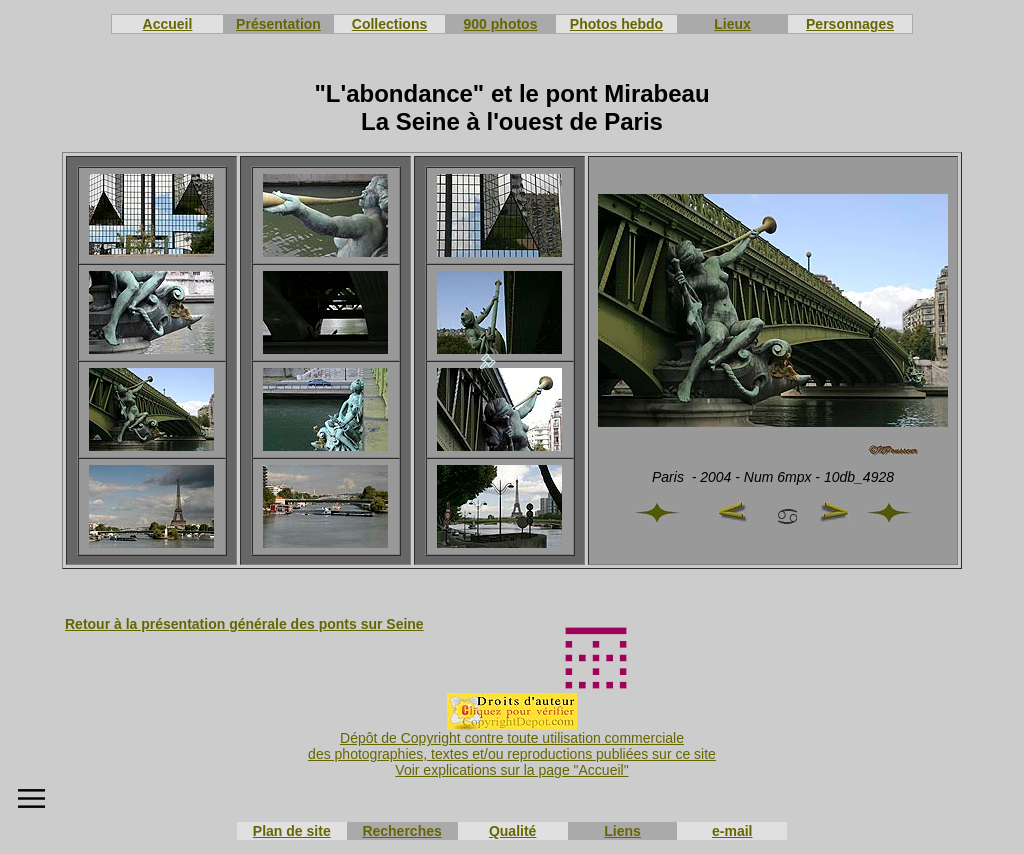 The image size is (1024, 854). Describe the element at coordinates (487, 362) in the screenshot. I see `access legal or terms of service information` at that location.